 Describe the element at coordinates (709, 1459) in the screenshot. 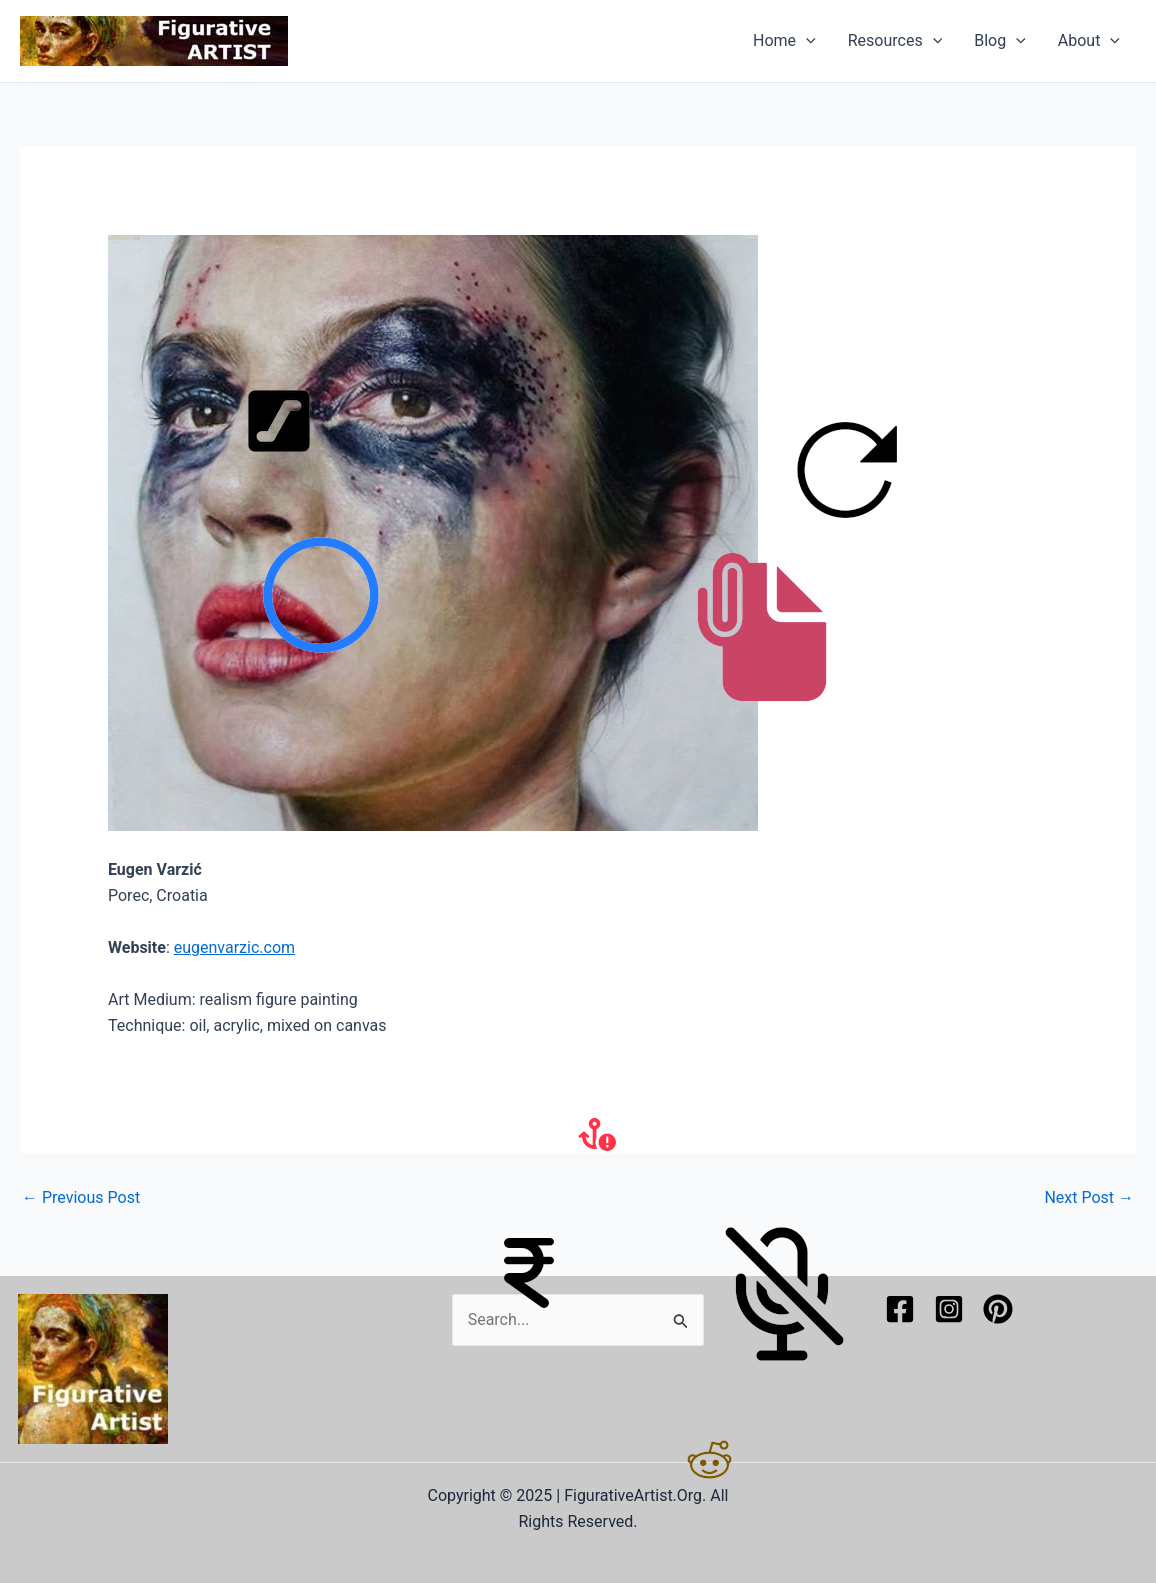

I see `open Reddit app` at that location.